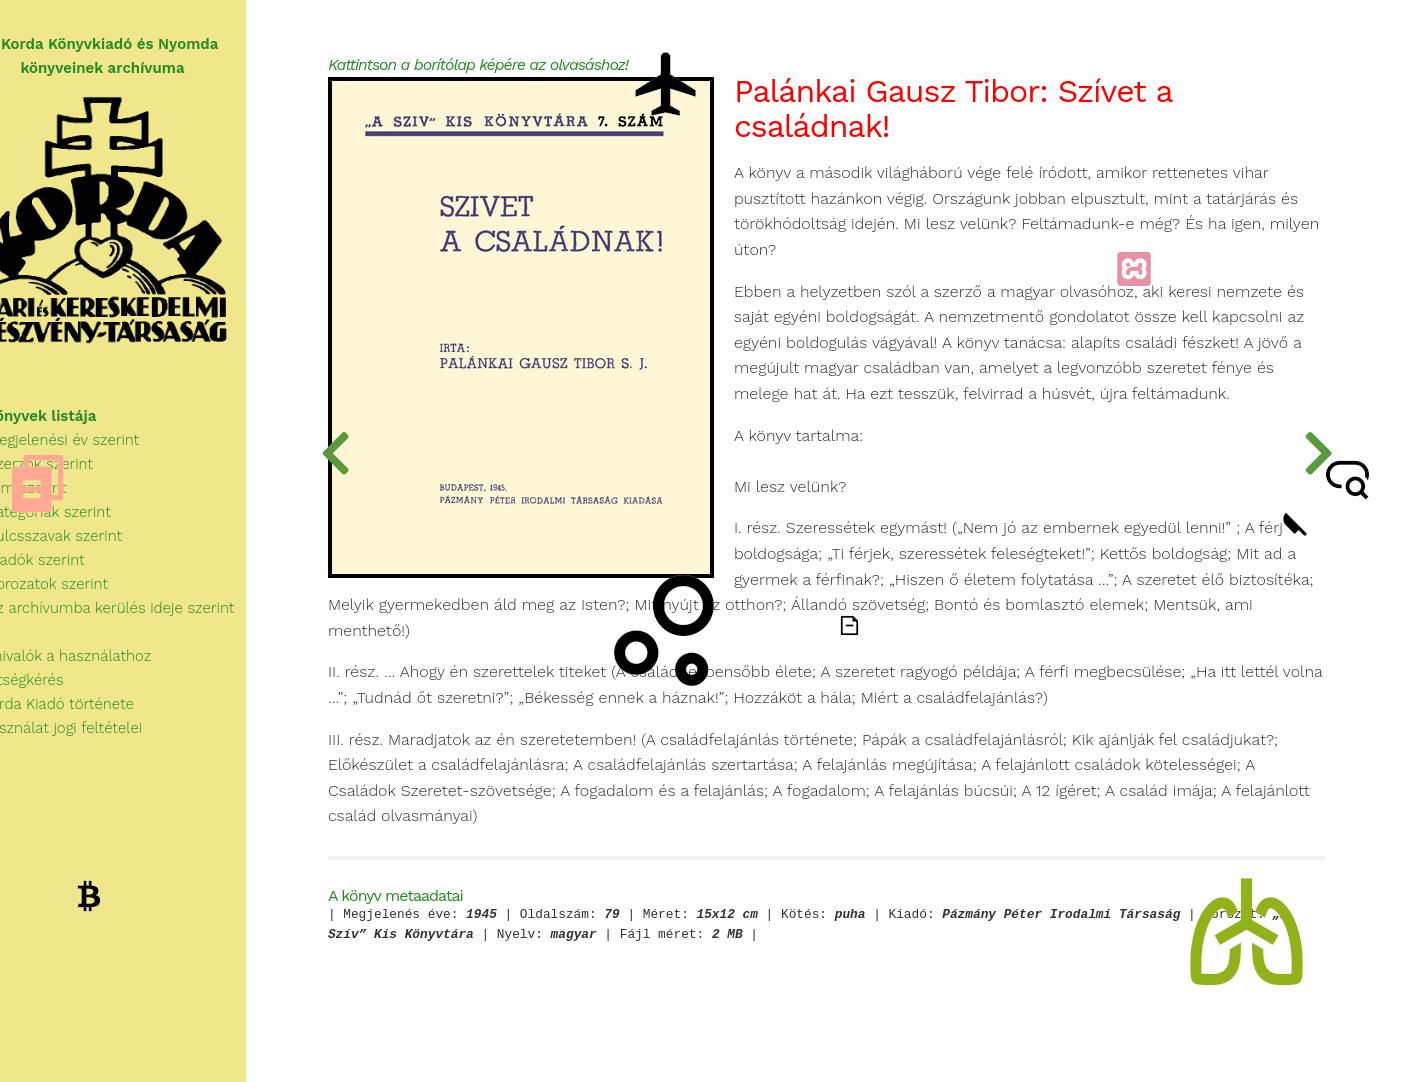  Describe the element at coordinates (669, 630) in the screenshot. I see `view bubble chart visualization` at that location.